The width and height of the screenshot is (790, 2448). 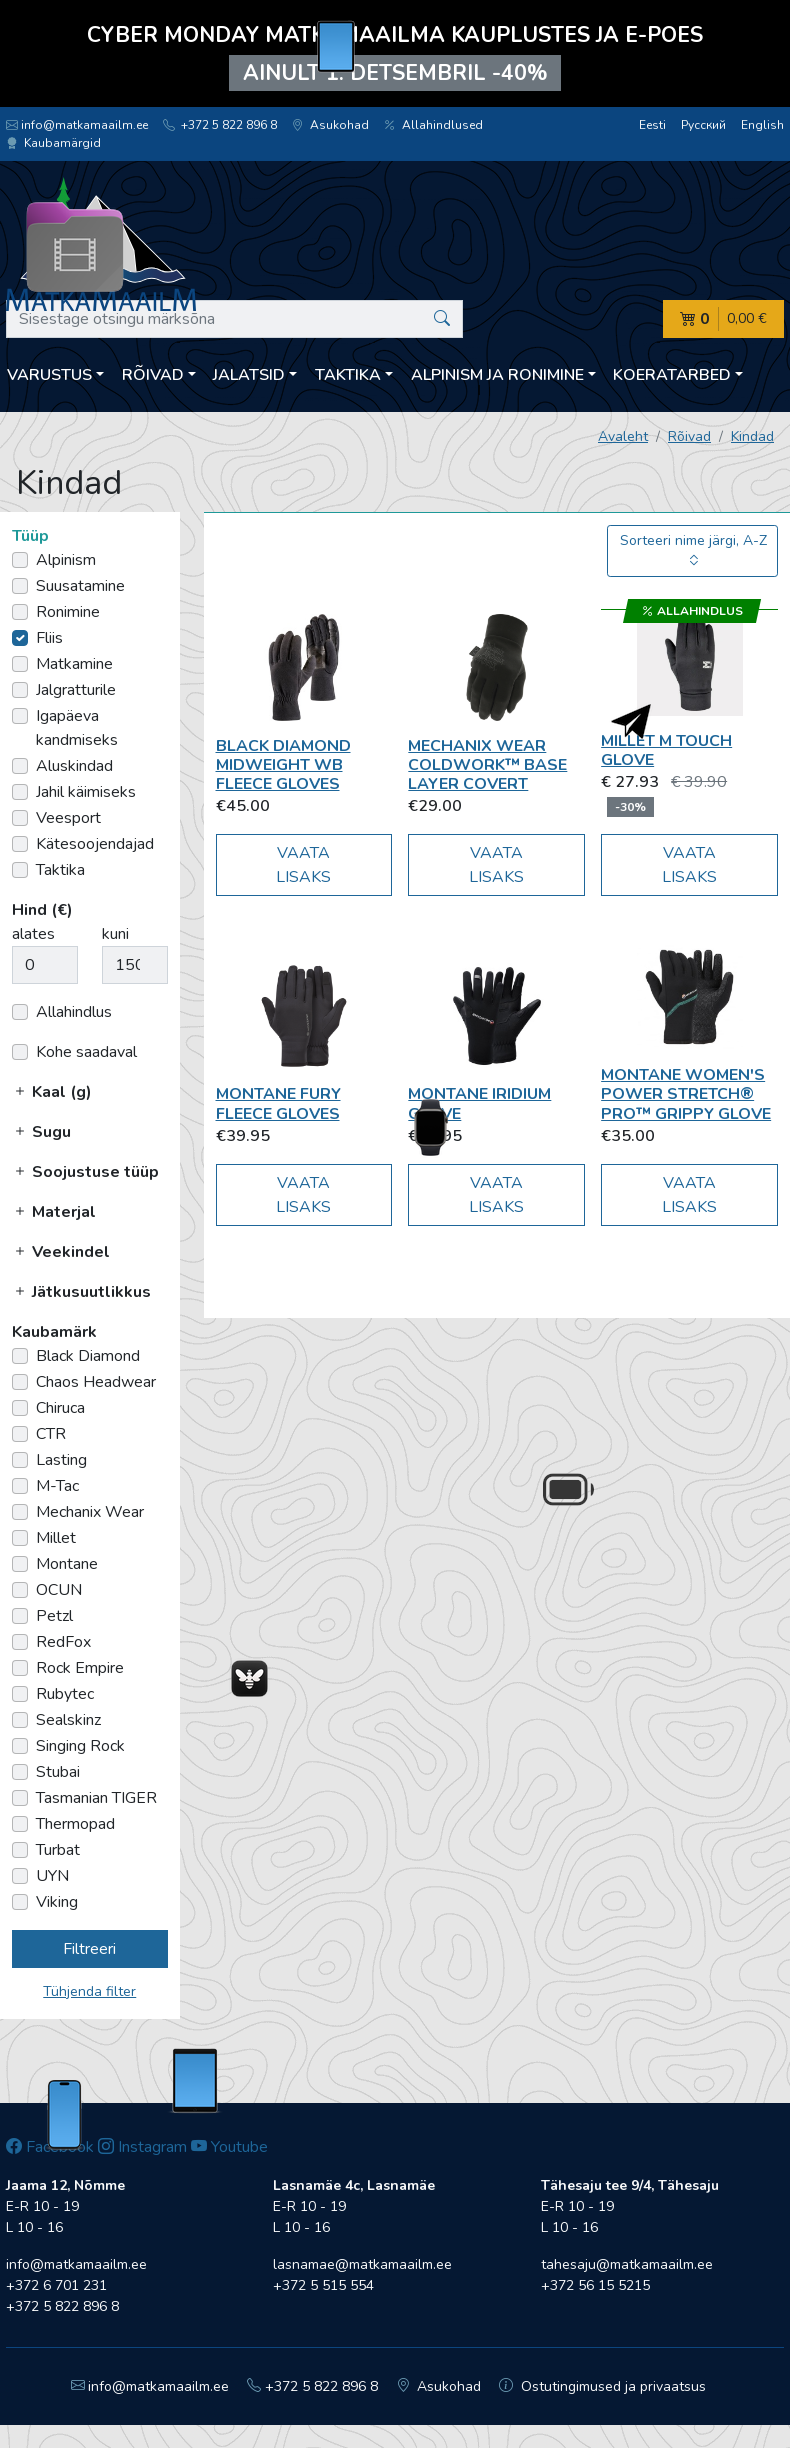 I want to click on view sent messages folder, so click(x=631, y=722).